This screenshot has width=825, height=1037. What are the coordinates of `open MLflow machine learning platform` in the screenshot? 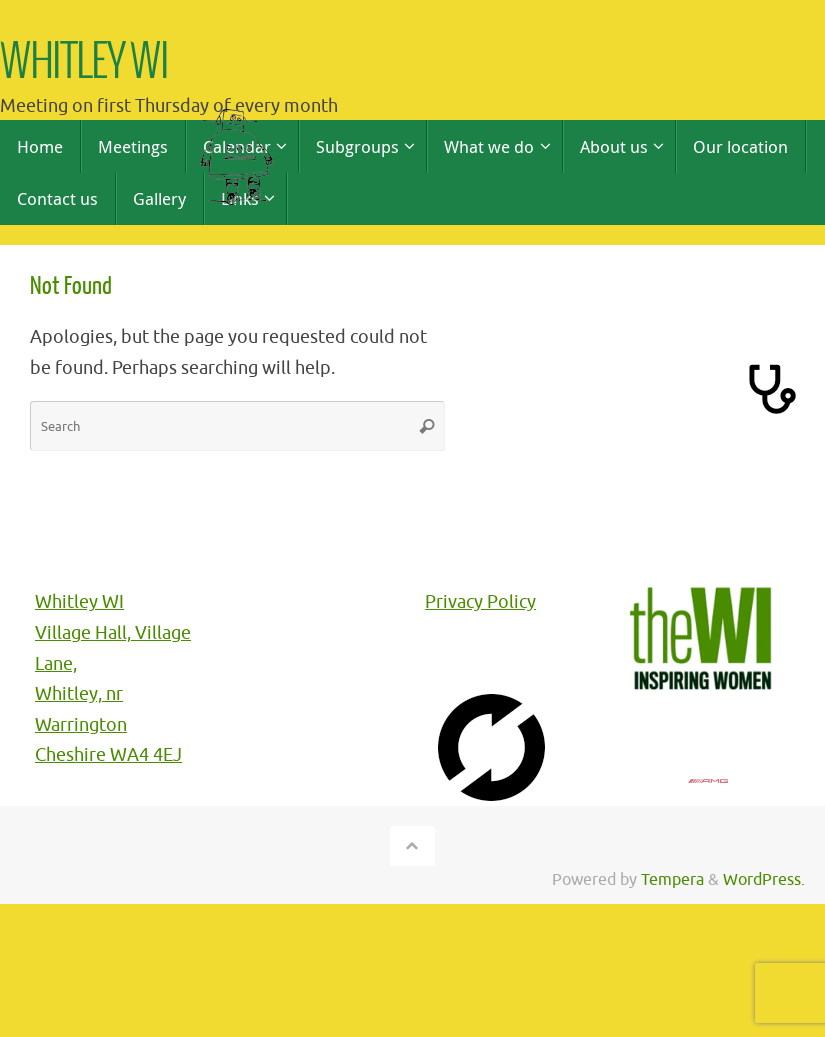 It's located at (491, 747).